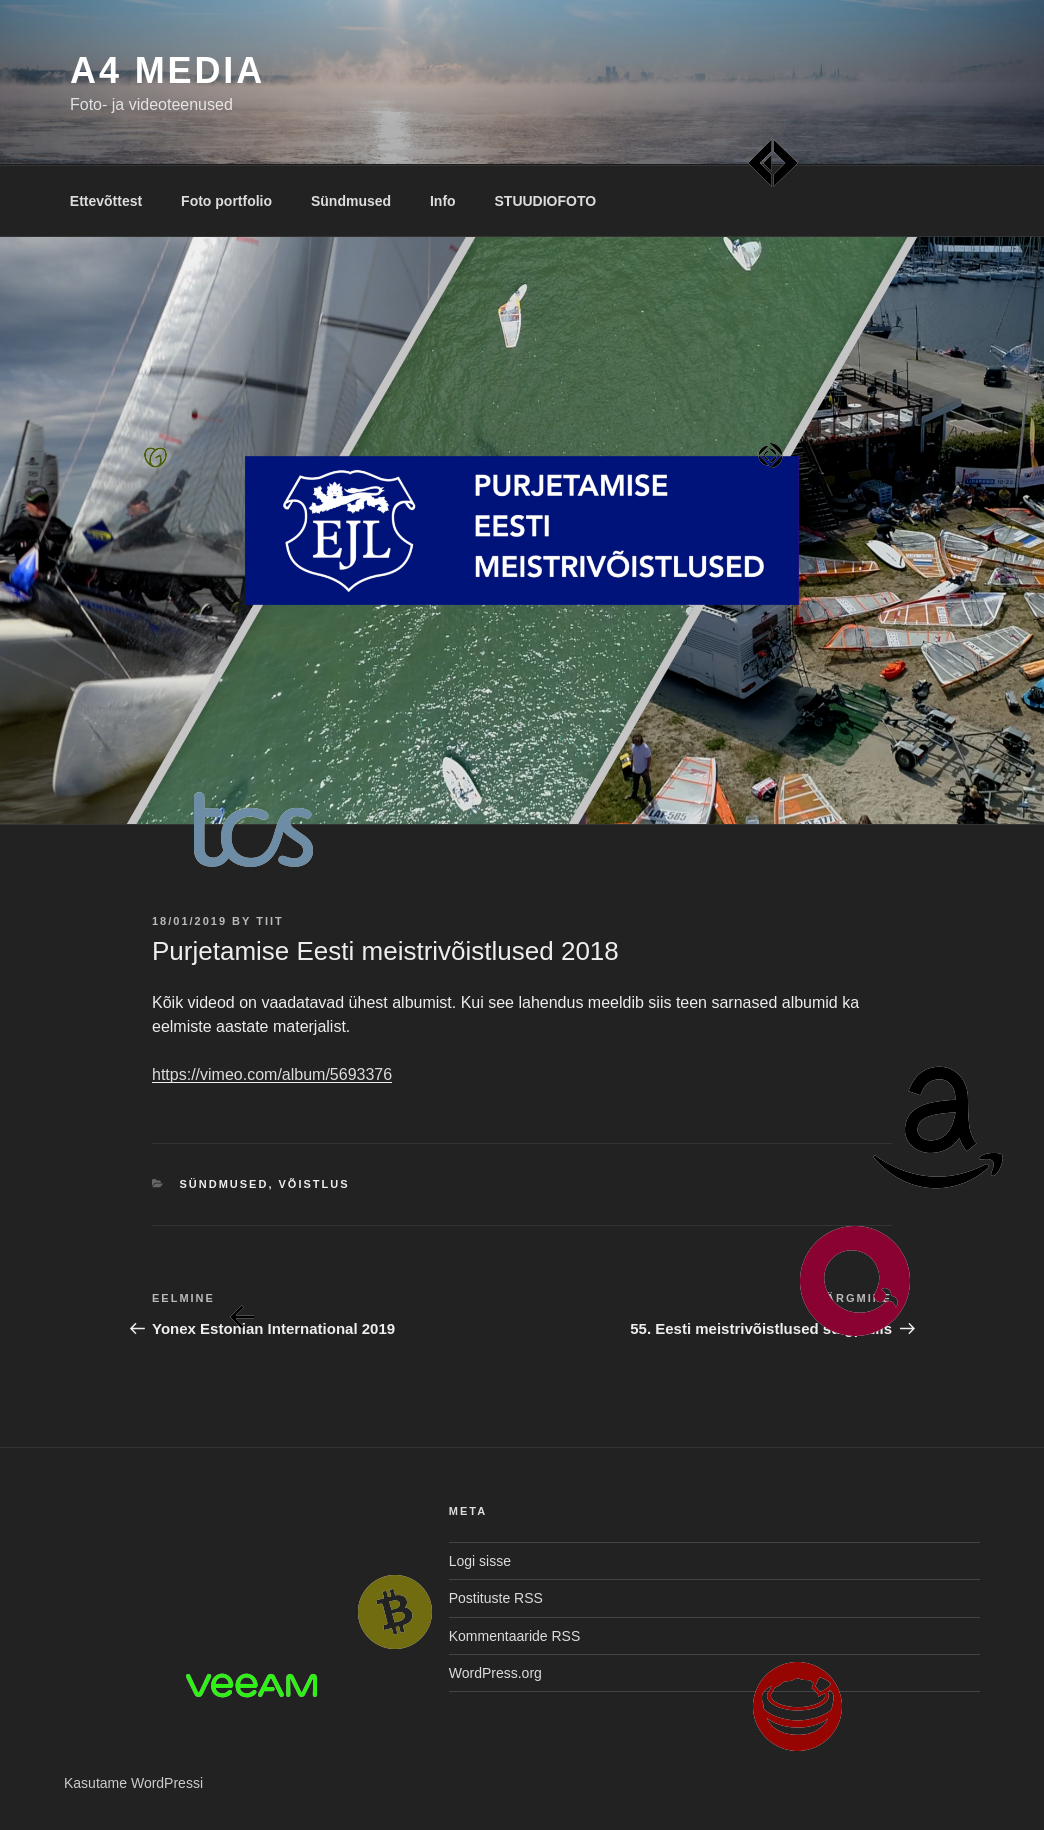 The image size is (1044, 1830). I want to click on indicates code written in F# programming language, so click(773, 163).